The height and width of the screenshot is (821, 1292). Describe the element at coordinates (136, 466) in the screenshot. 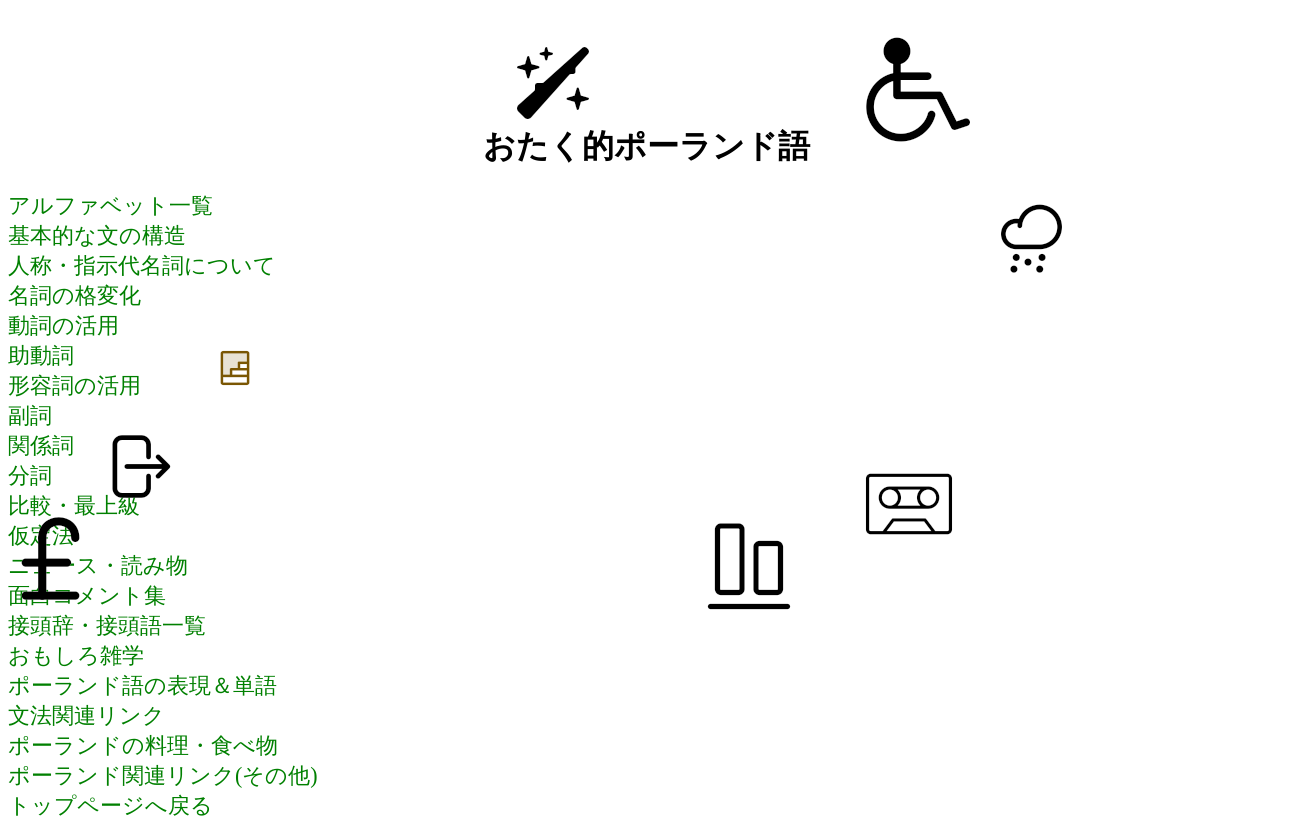

I see `sign out or log out of account` at that location.